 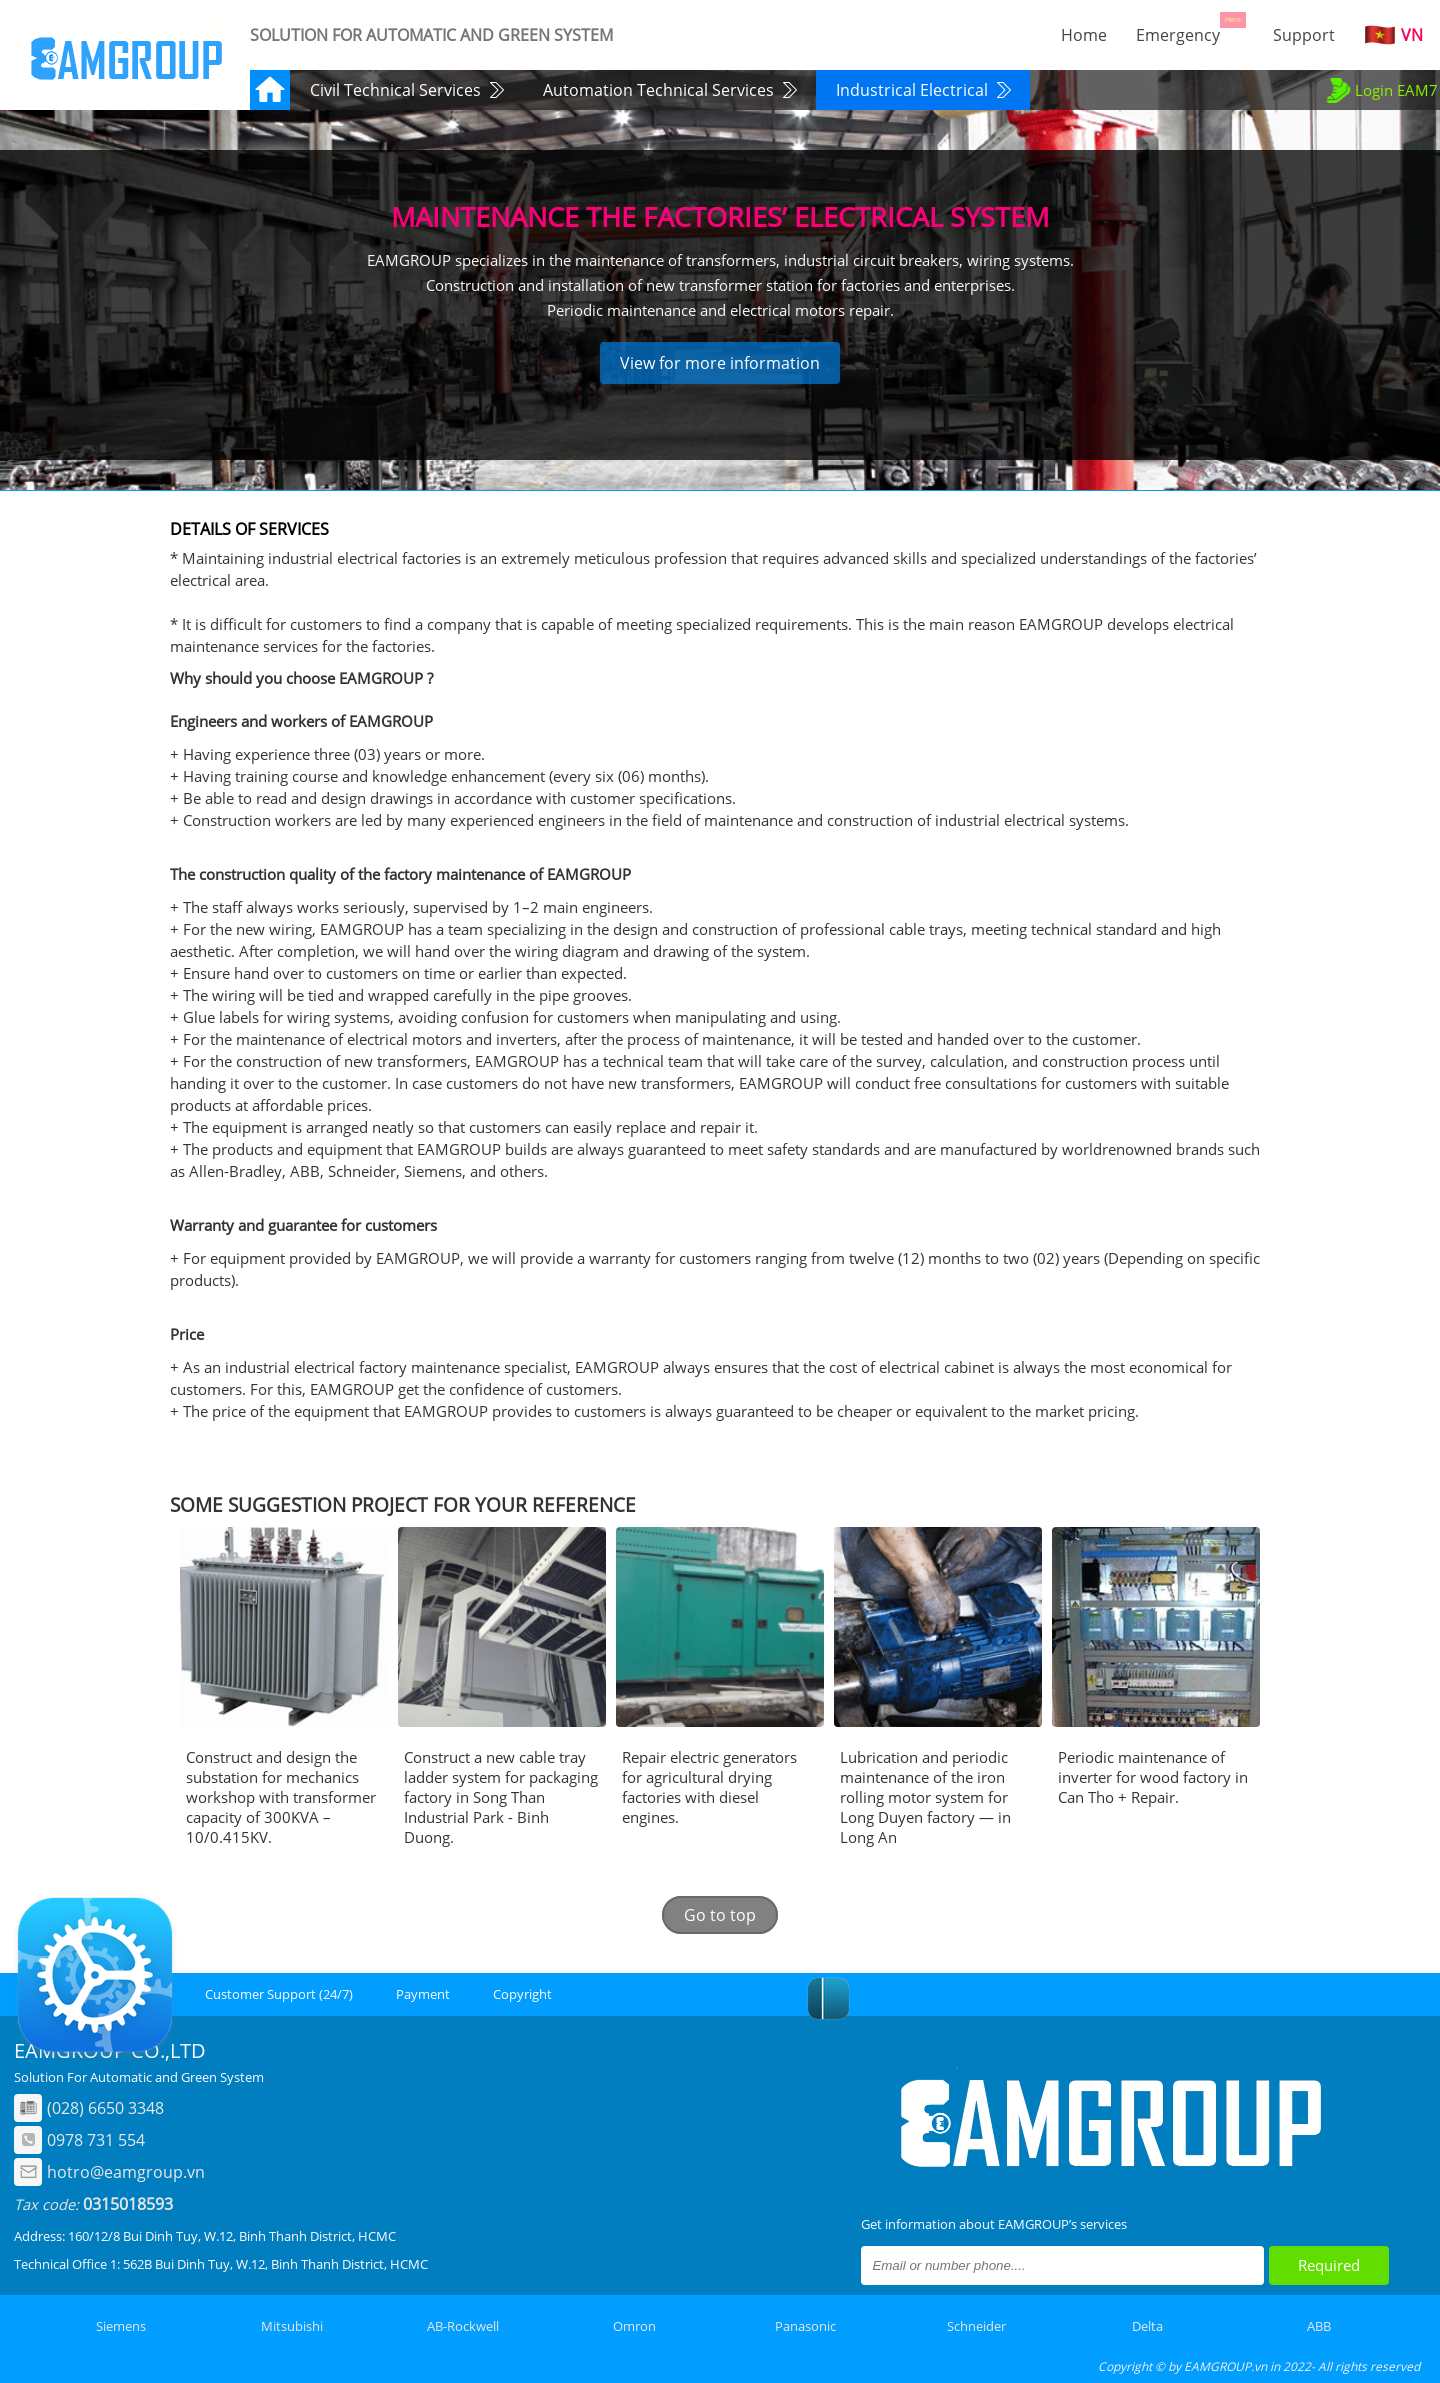 What do you see at coordinates (95, 1975) in the screenshot?
I see `open software center or app store` at bounding box center [95, 1975].